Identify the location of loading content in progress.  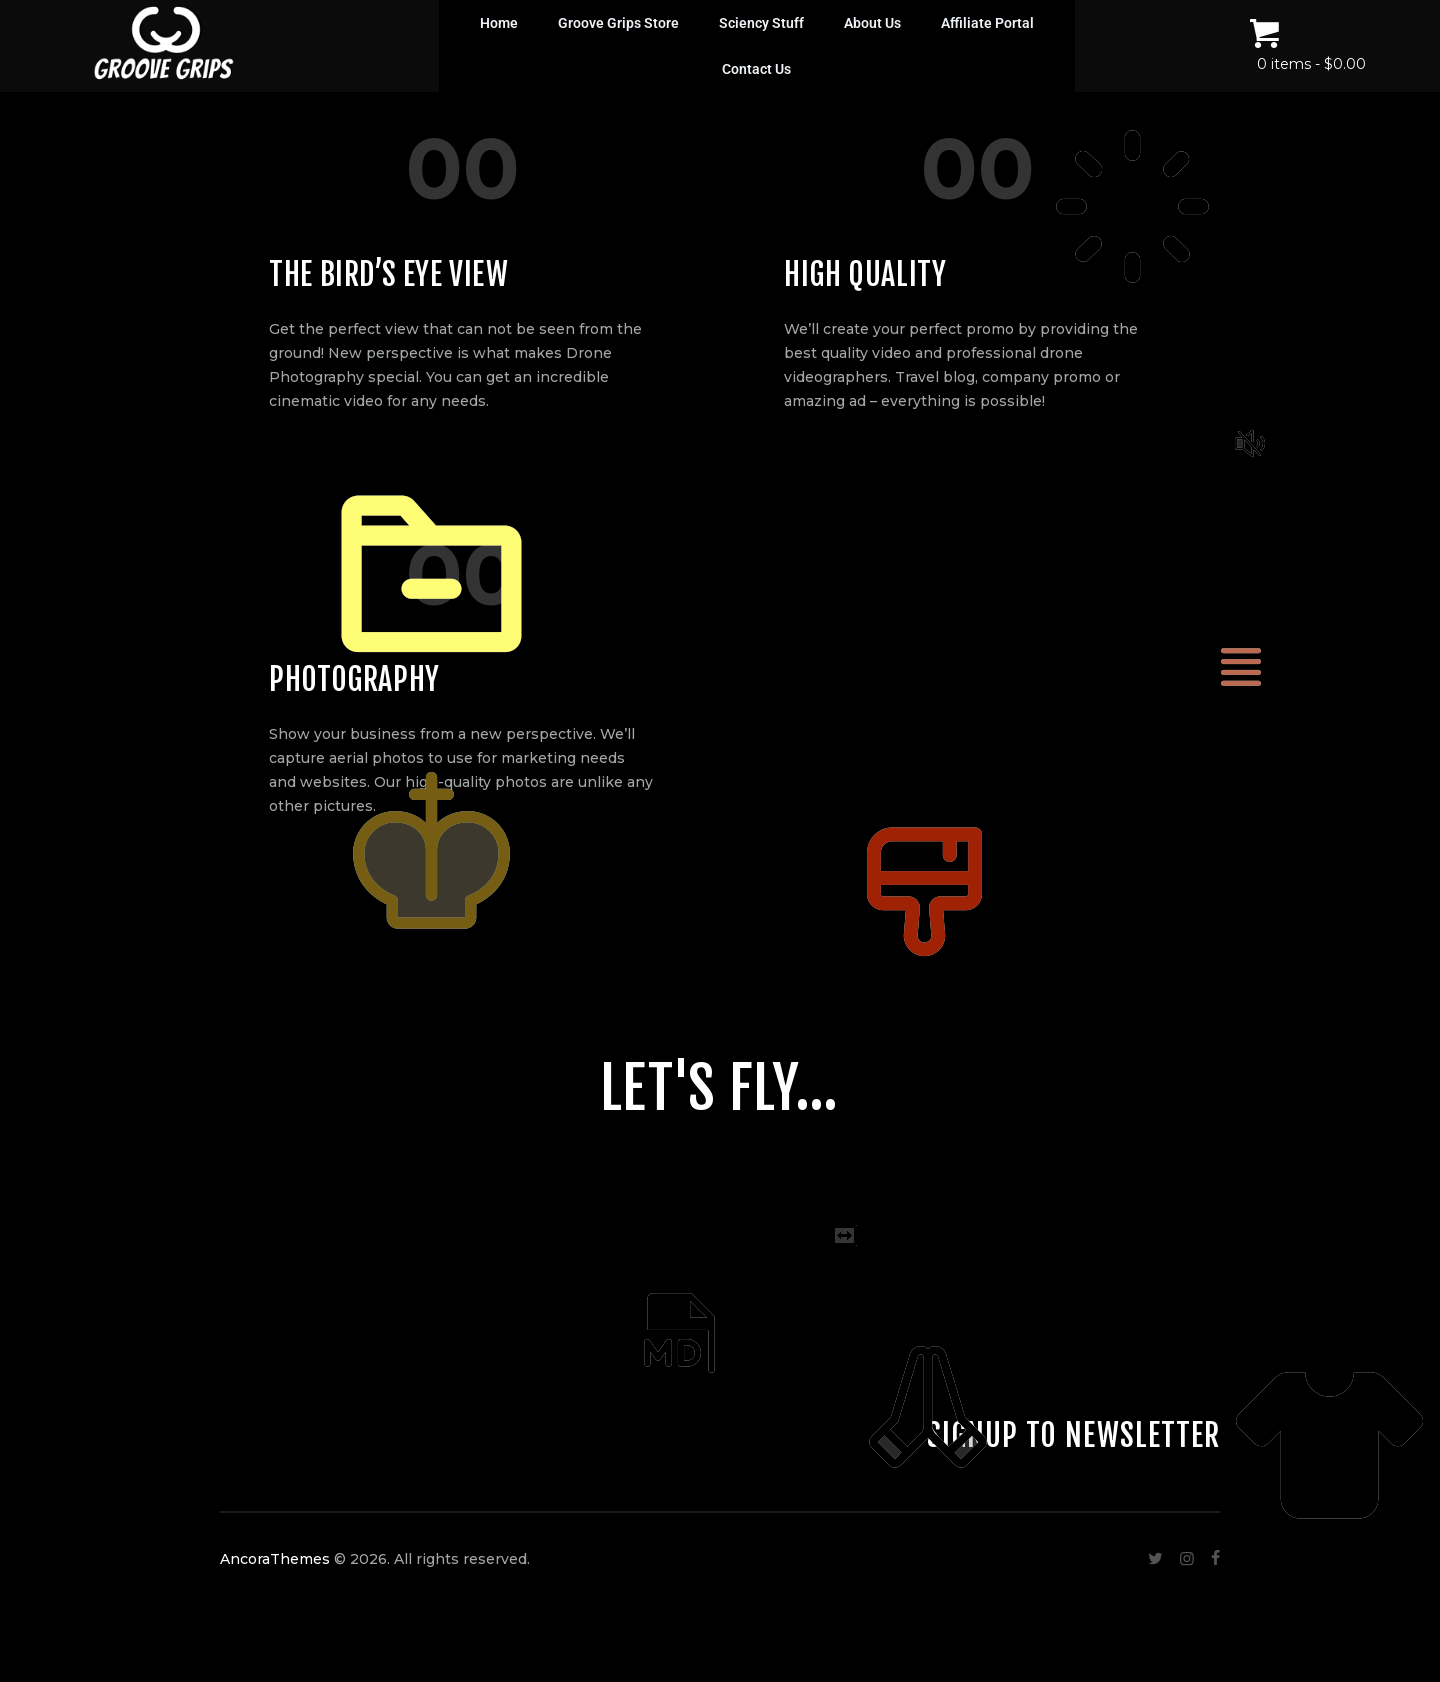
(1132, 206).